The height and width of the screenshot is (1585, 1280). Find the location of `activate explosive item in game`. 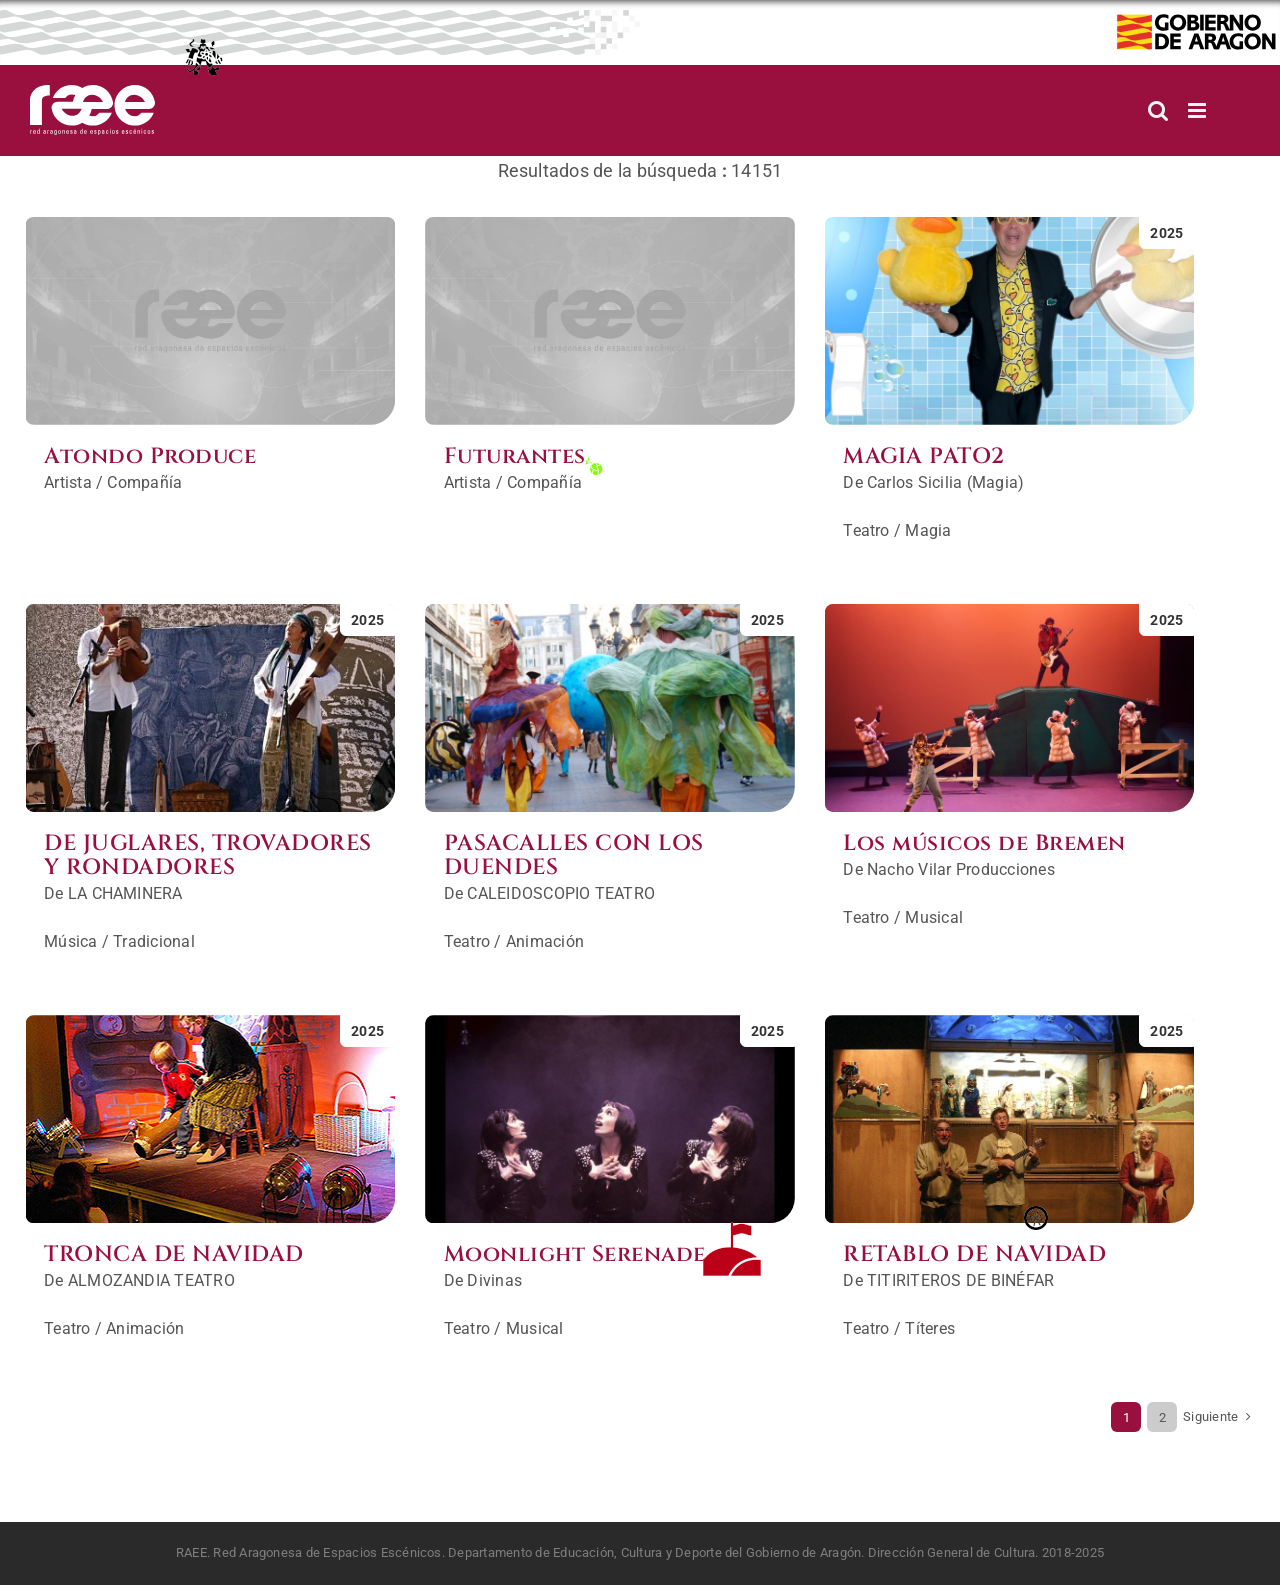

activate explosive item in game is located at coordinates (593, 466).